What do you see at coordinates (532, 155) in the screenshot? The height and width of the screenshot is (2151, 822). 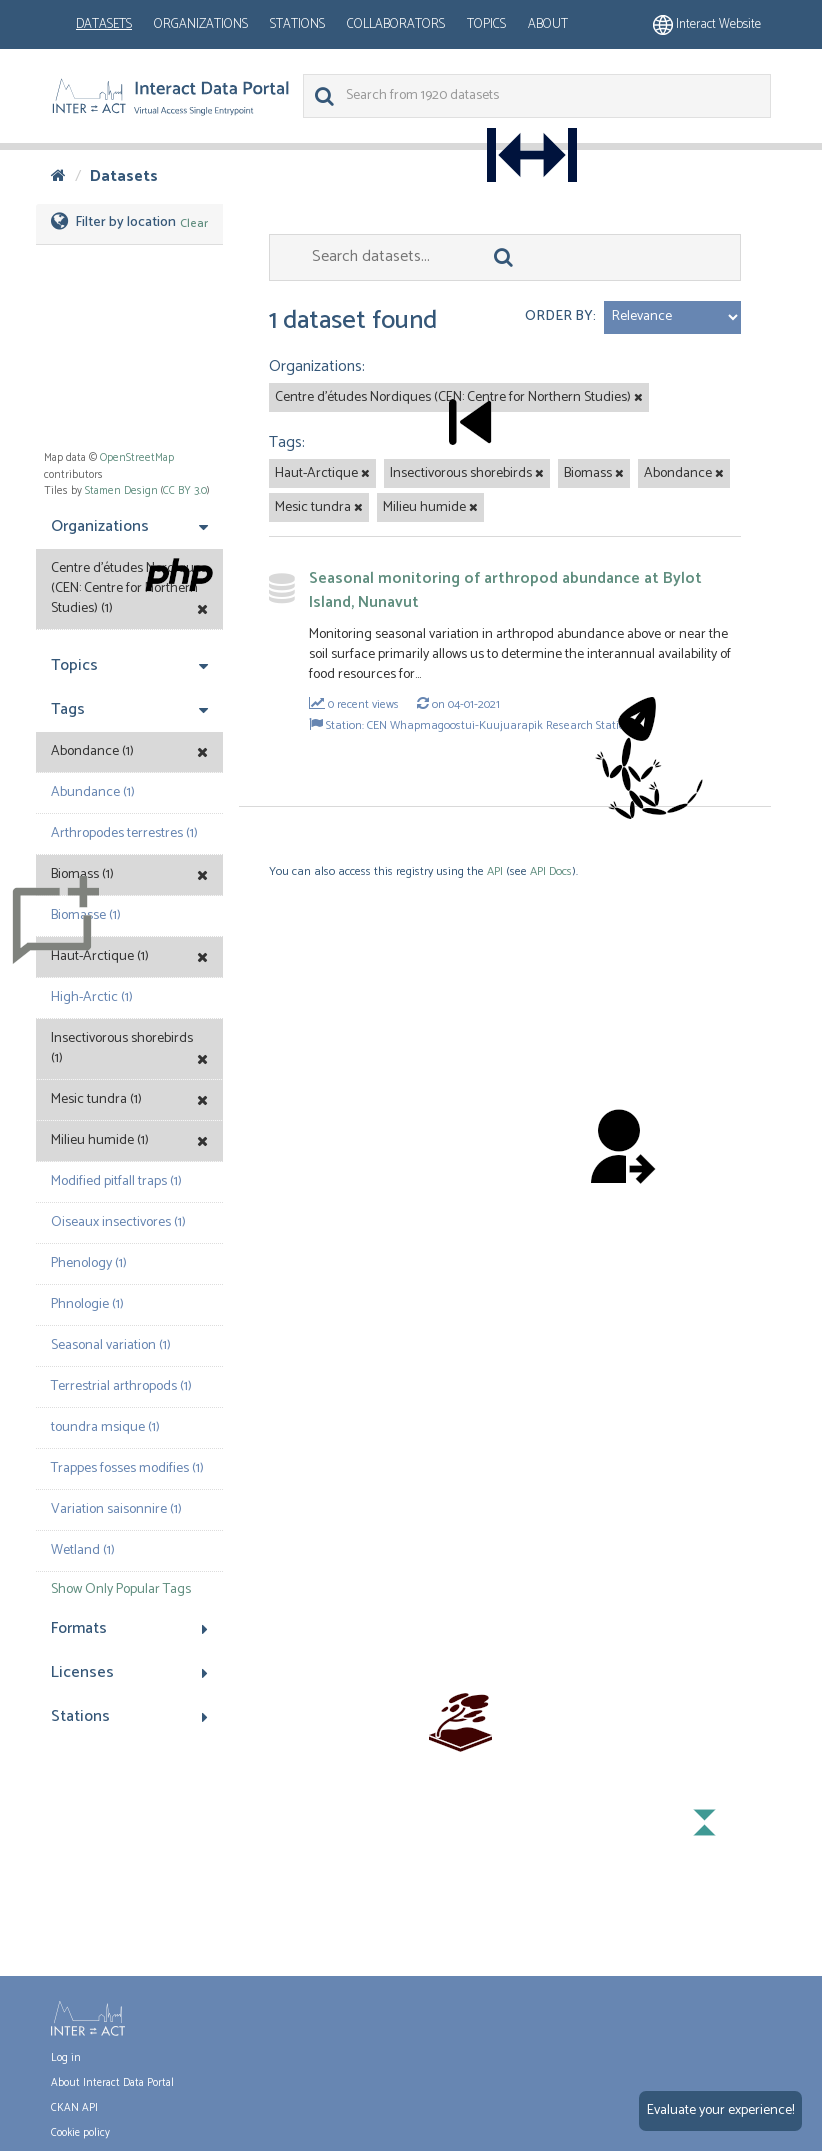 I see `expand content to full width` at bounding box center [532, 155].